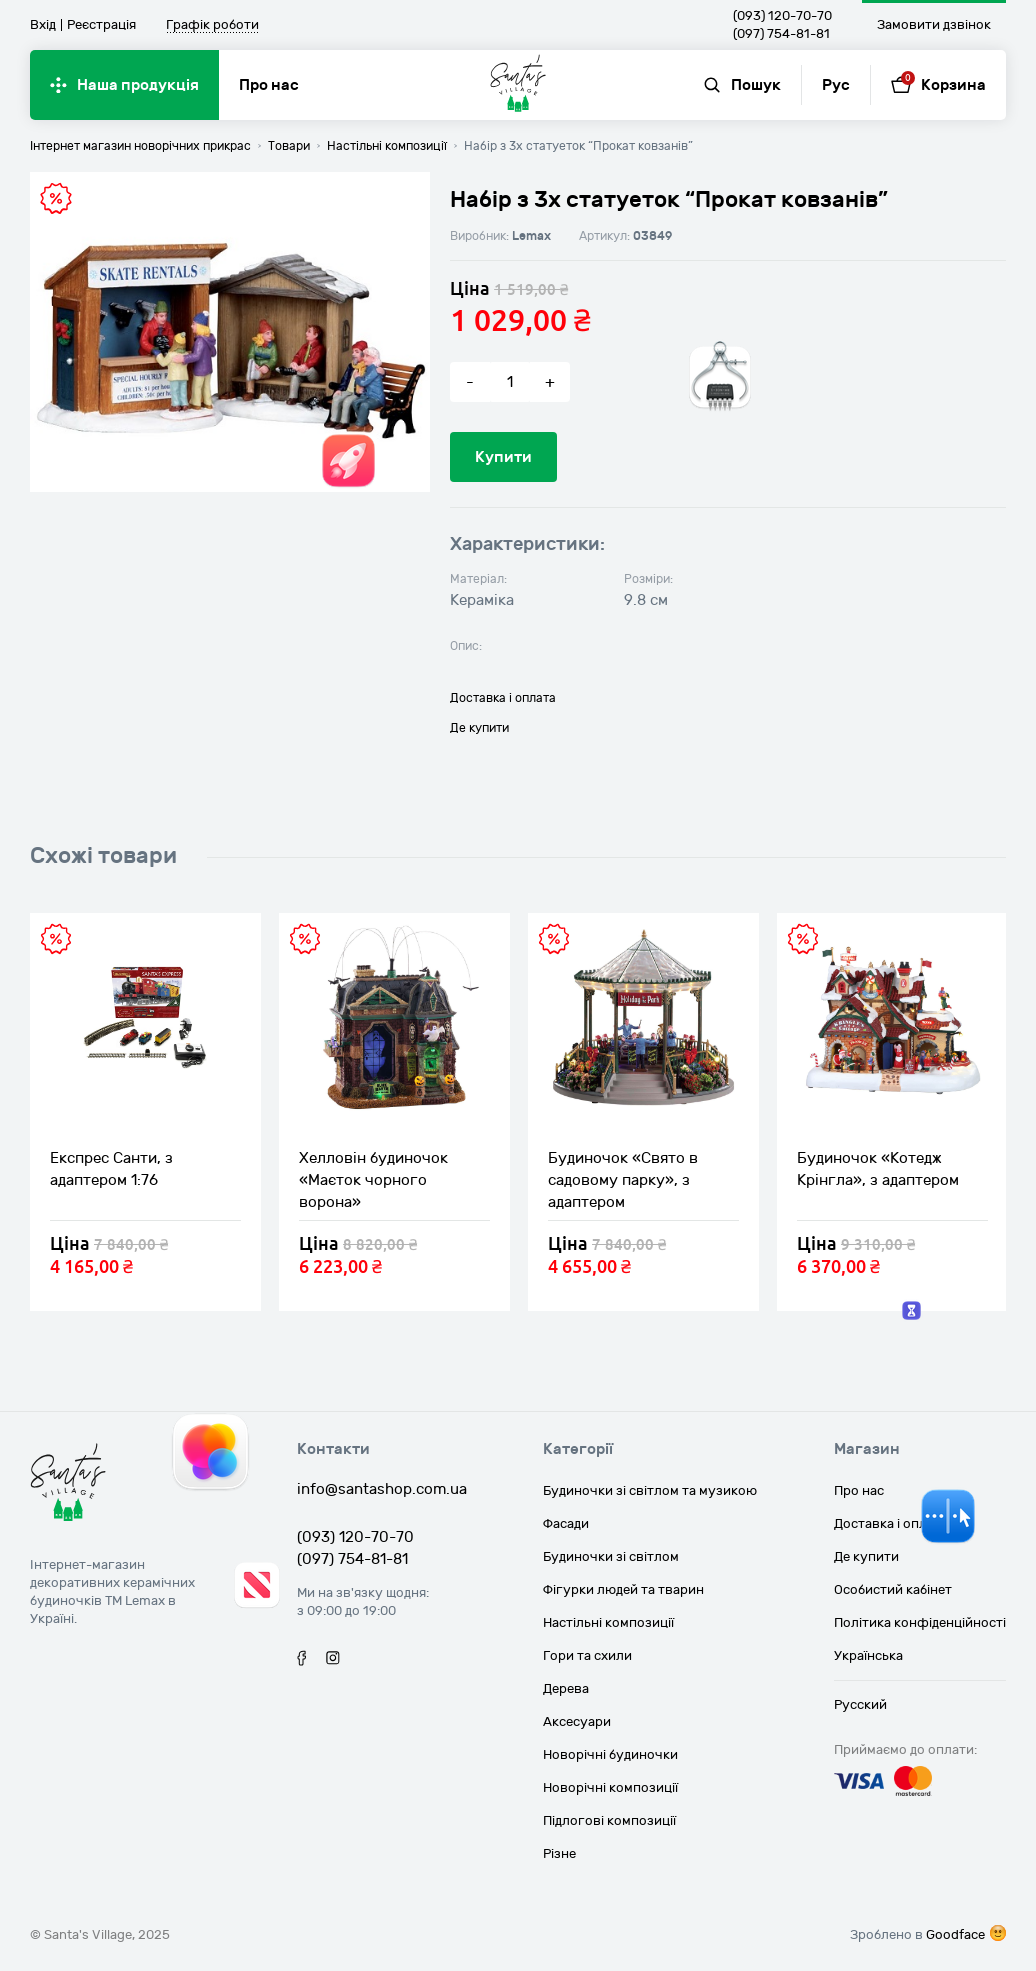  Describe the element at coordinates (720, 377) in the screenshot. I see `open system information app` at that location.